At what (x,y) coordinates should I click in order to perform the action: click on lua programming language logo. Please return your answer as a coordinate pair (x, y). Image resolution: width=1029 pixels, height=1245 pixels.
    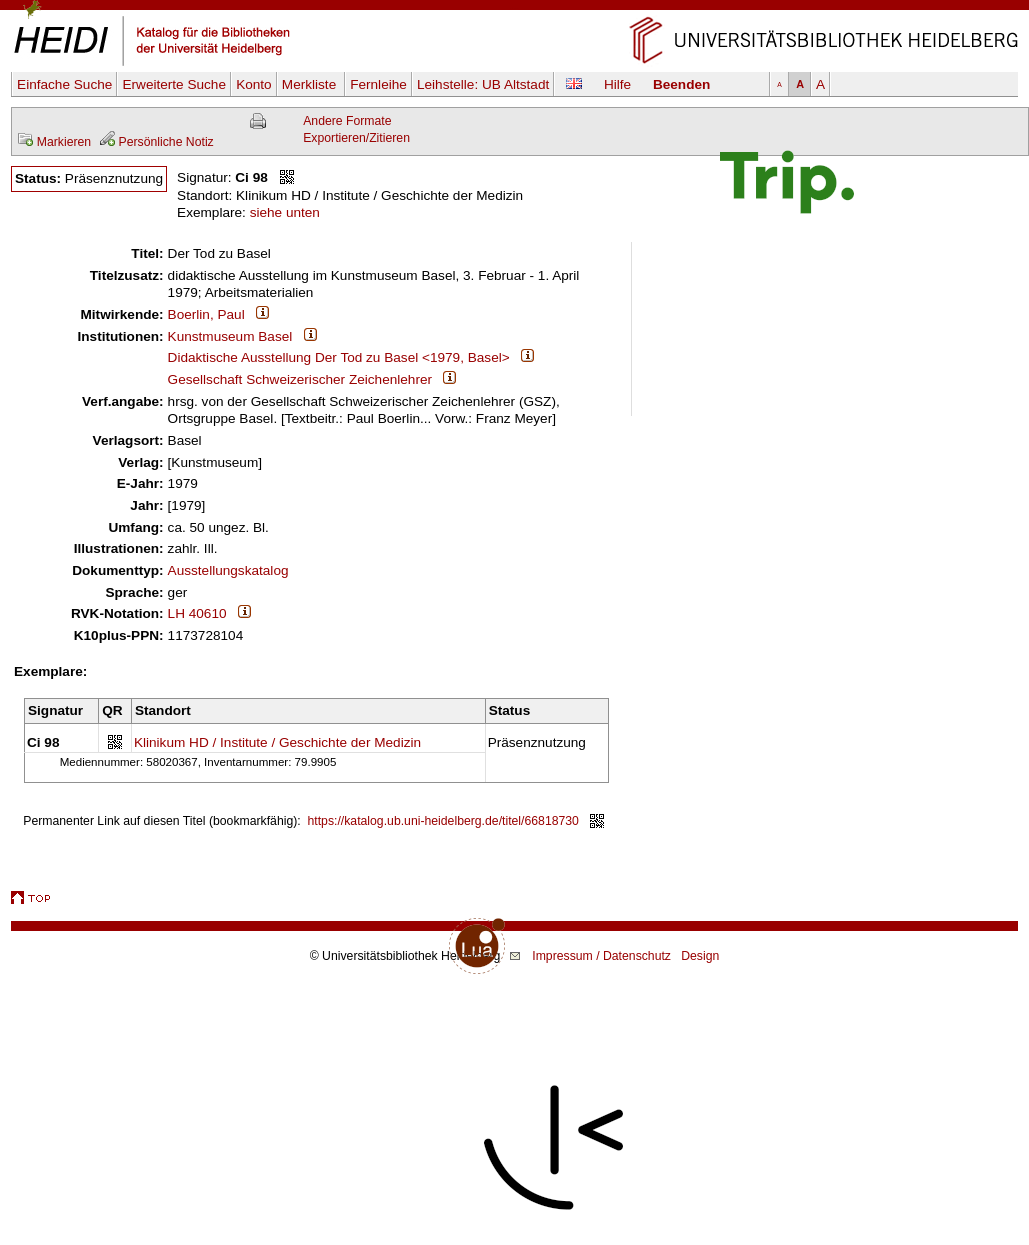
    Looking at the image, I should click on (477, 946).